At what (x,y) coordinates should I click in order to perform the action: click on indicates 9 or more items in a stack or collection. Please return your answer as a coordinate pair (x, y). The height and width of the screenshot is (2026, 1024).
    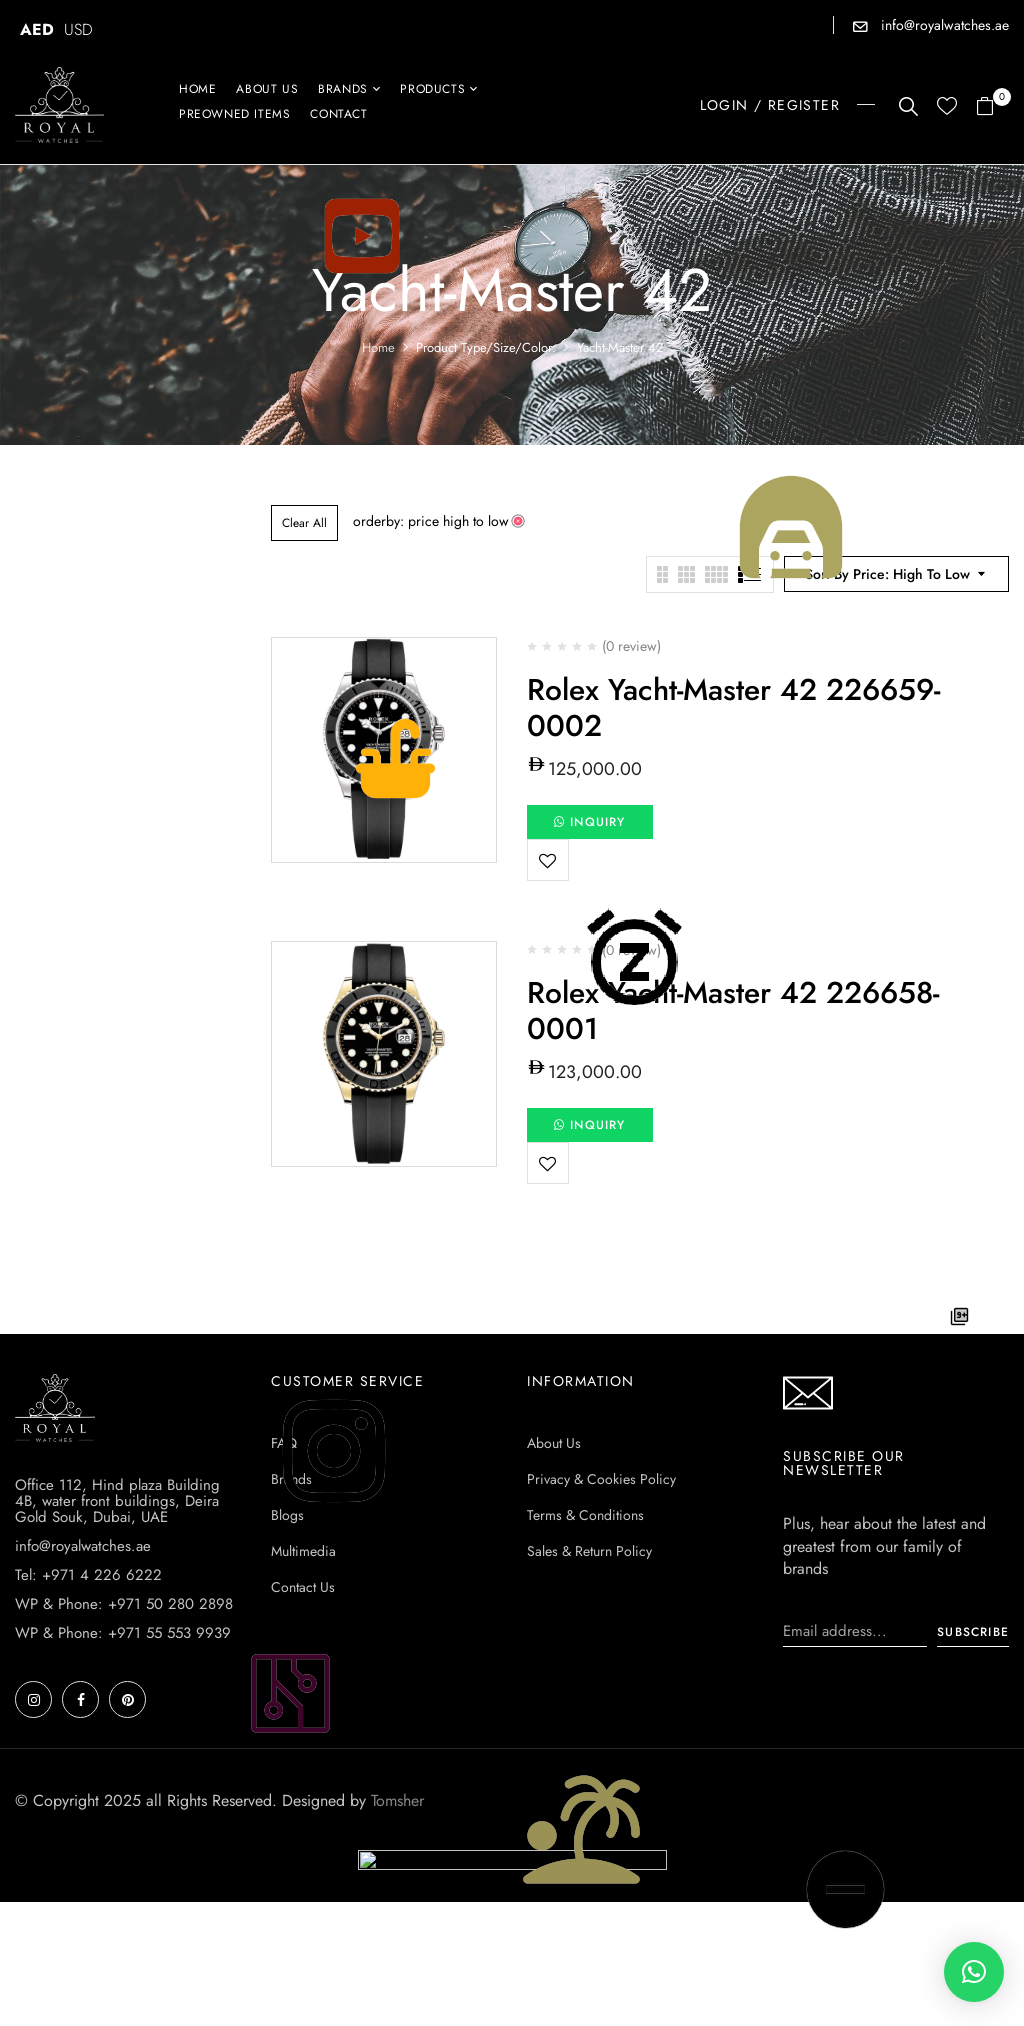
    Looking at the image, I should click on (959, 1316).